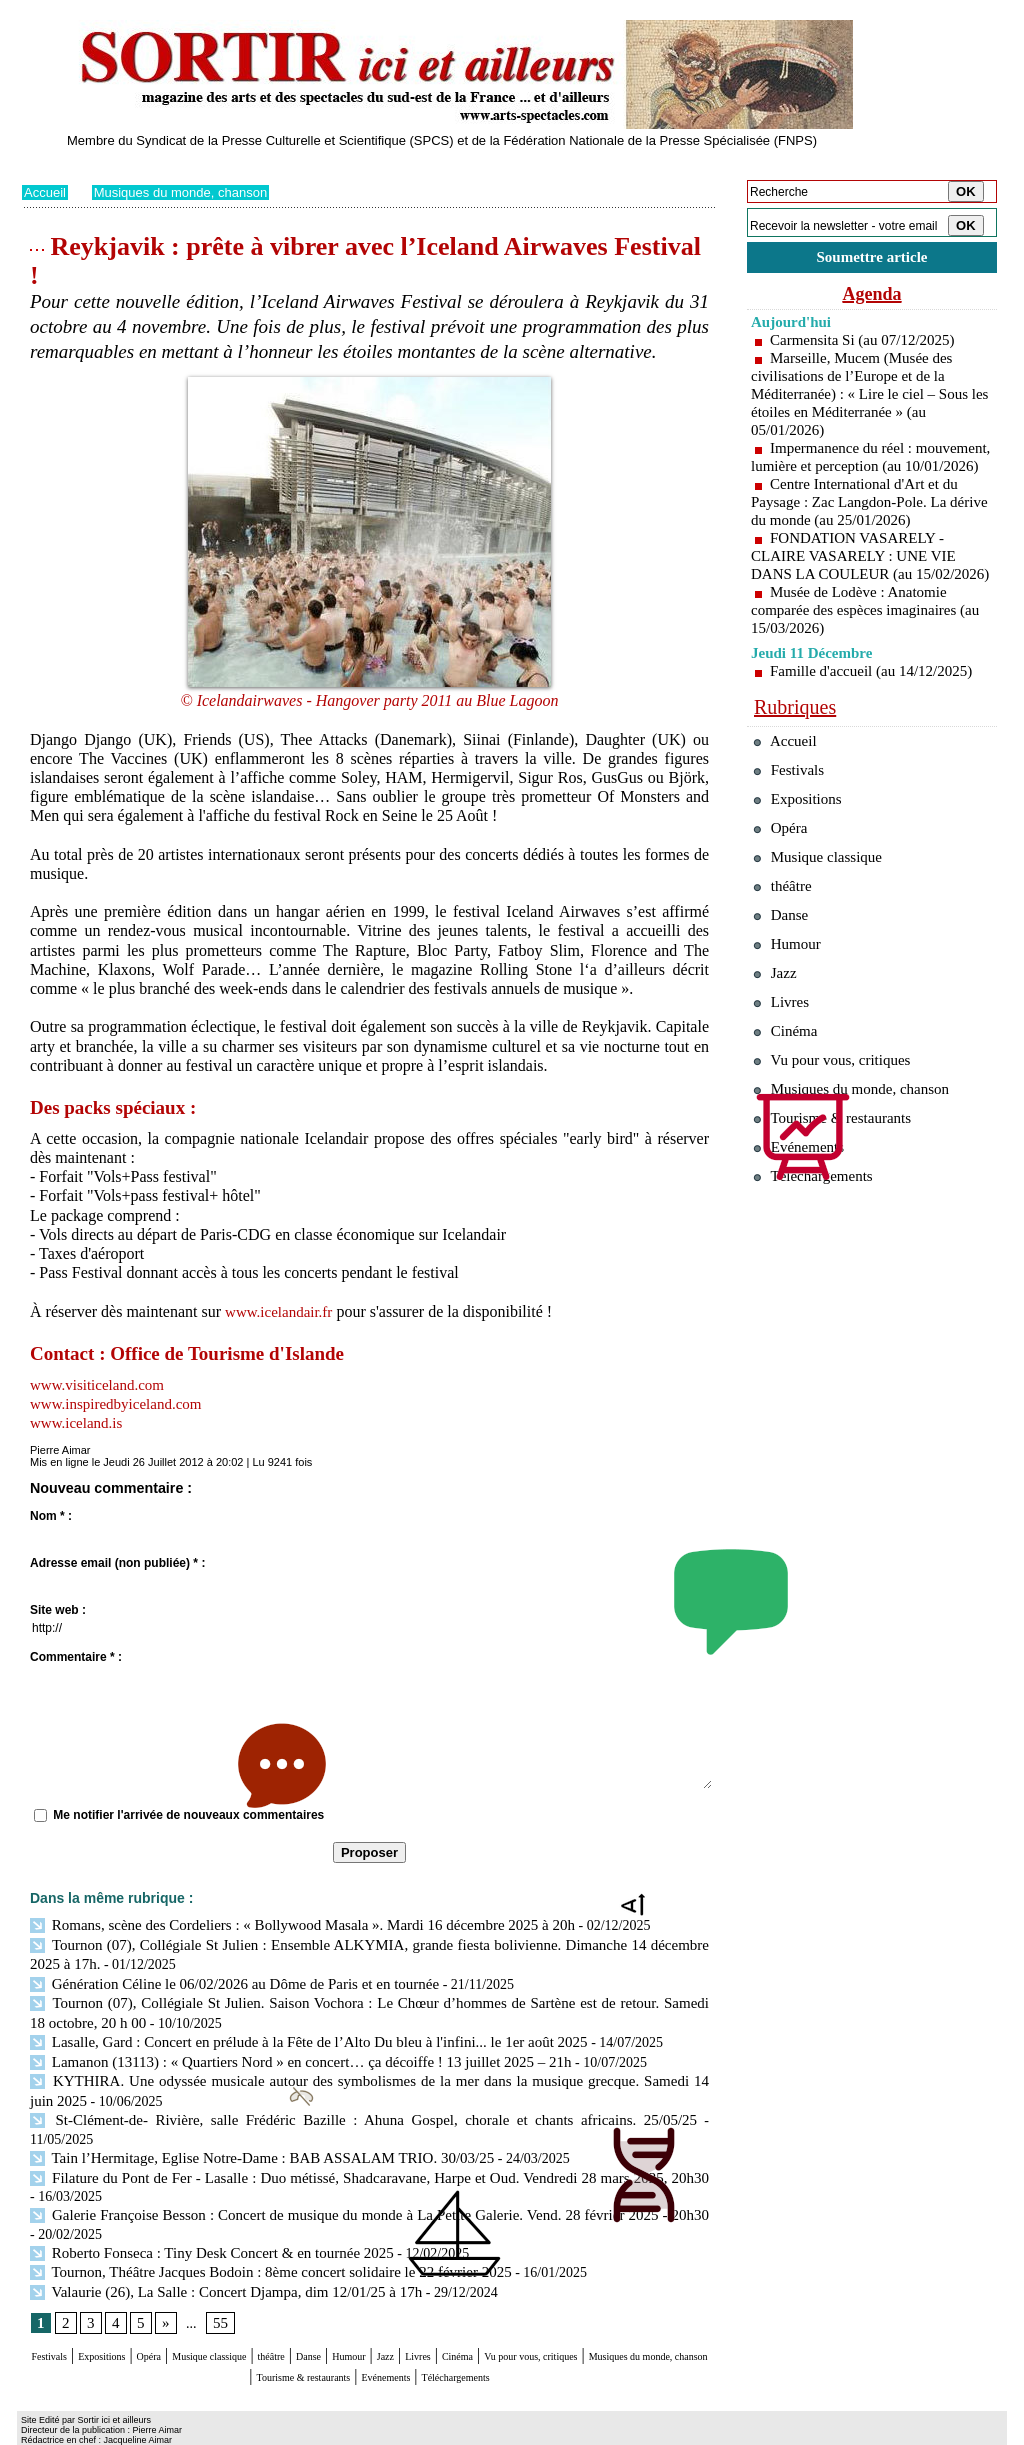  Describe the element at coordinates (803, 1137) in the screenshot. I see `view presentation or slideshow` at that location.